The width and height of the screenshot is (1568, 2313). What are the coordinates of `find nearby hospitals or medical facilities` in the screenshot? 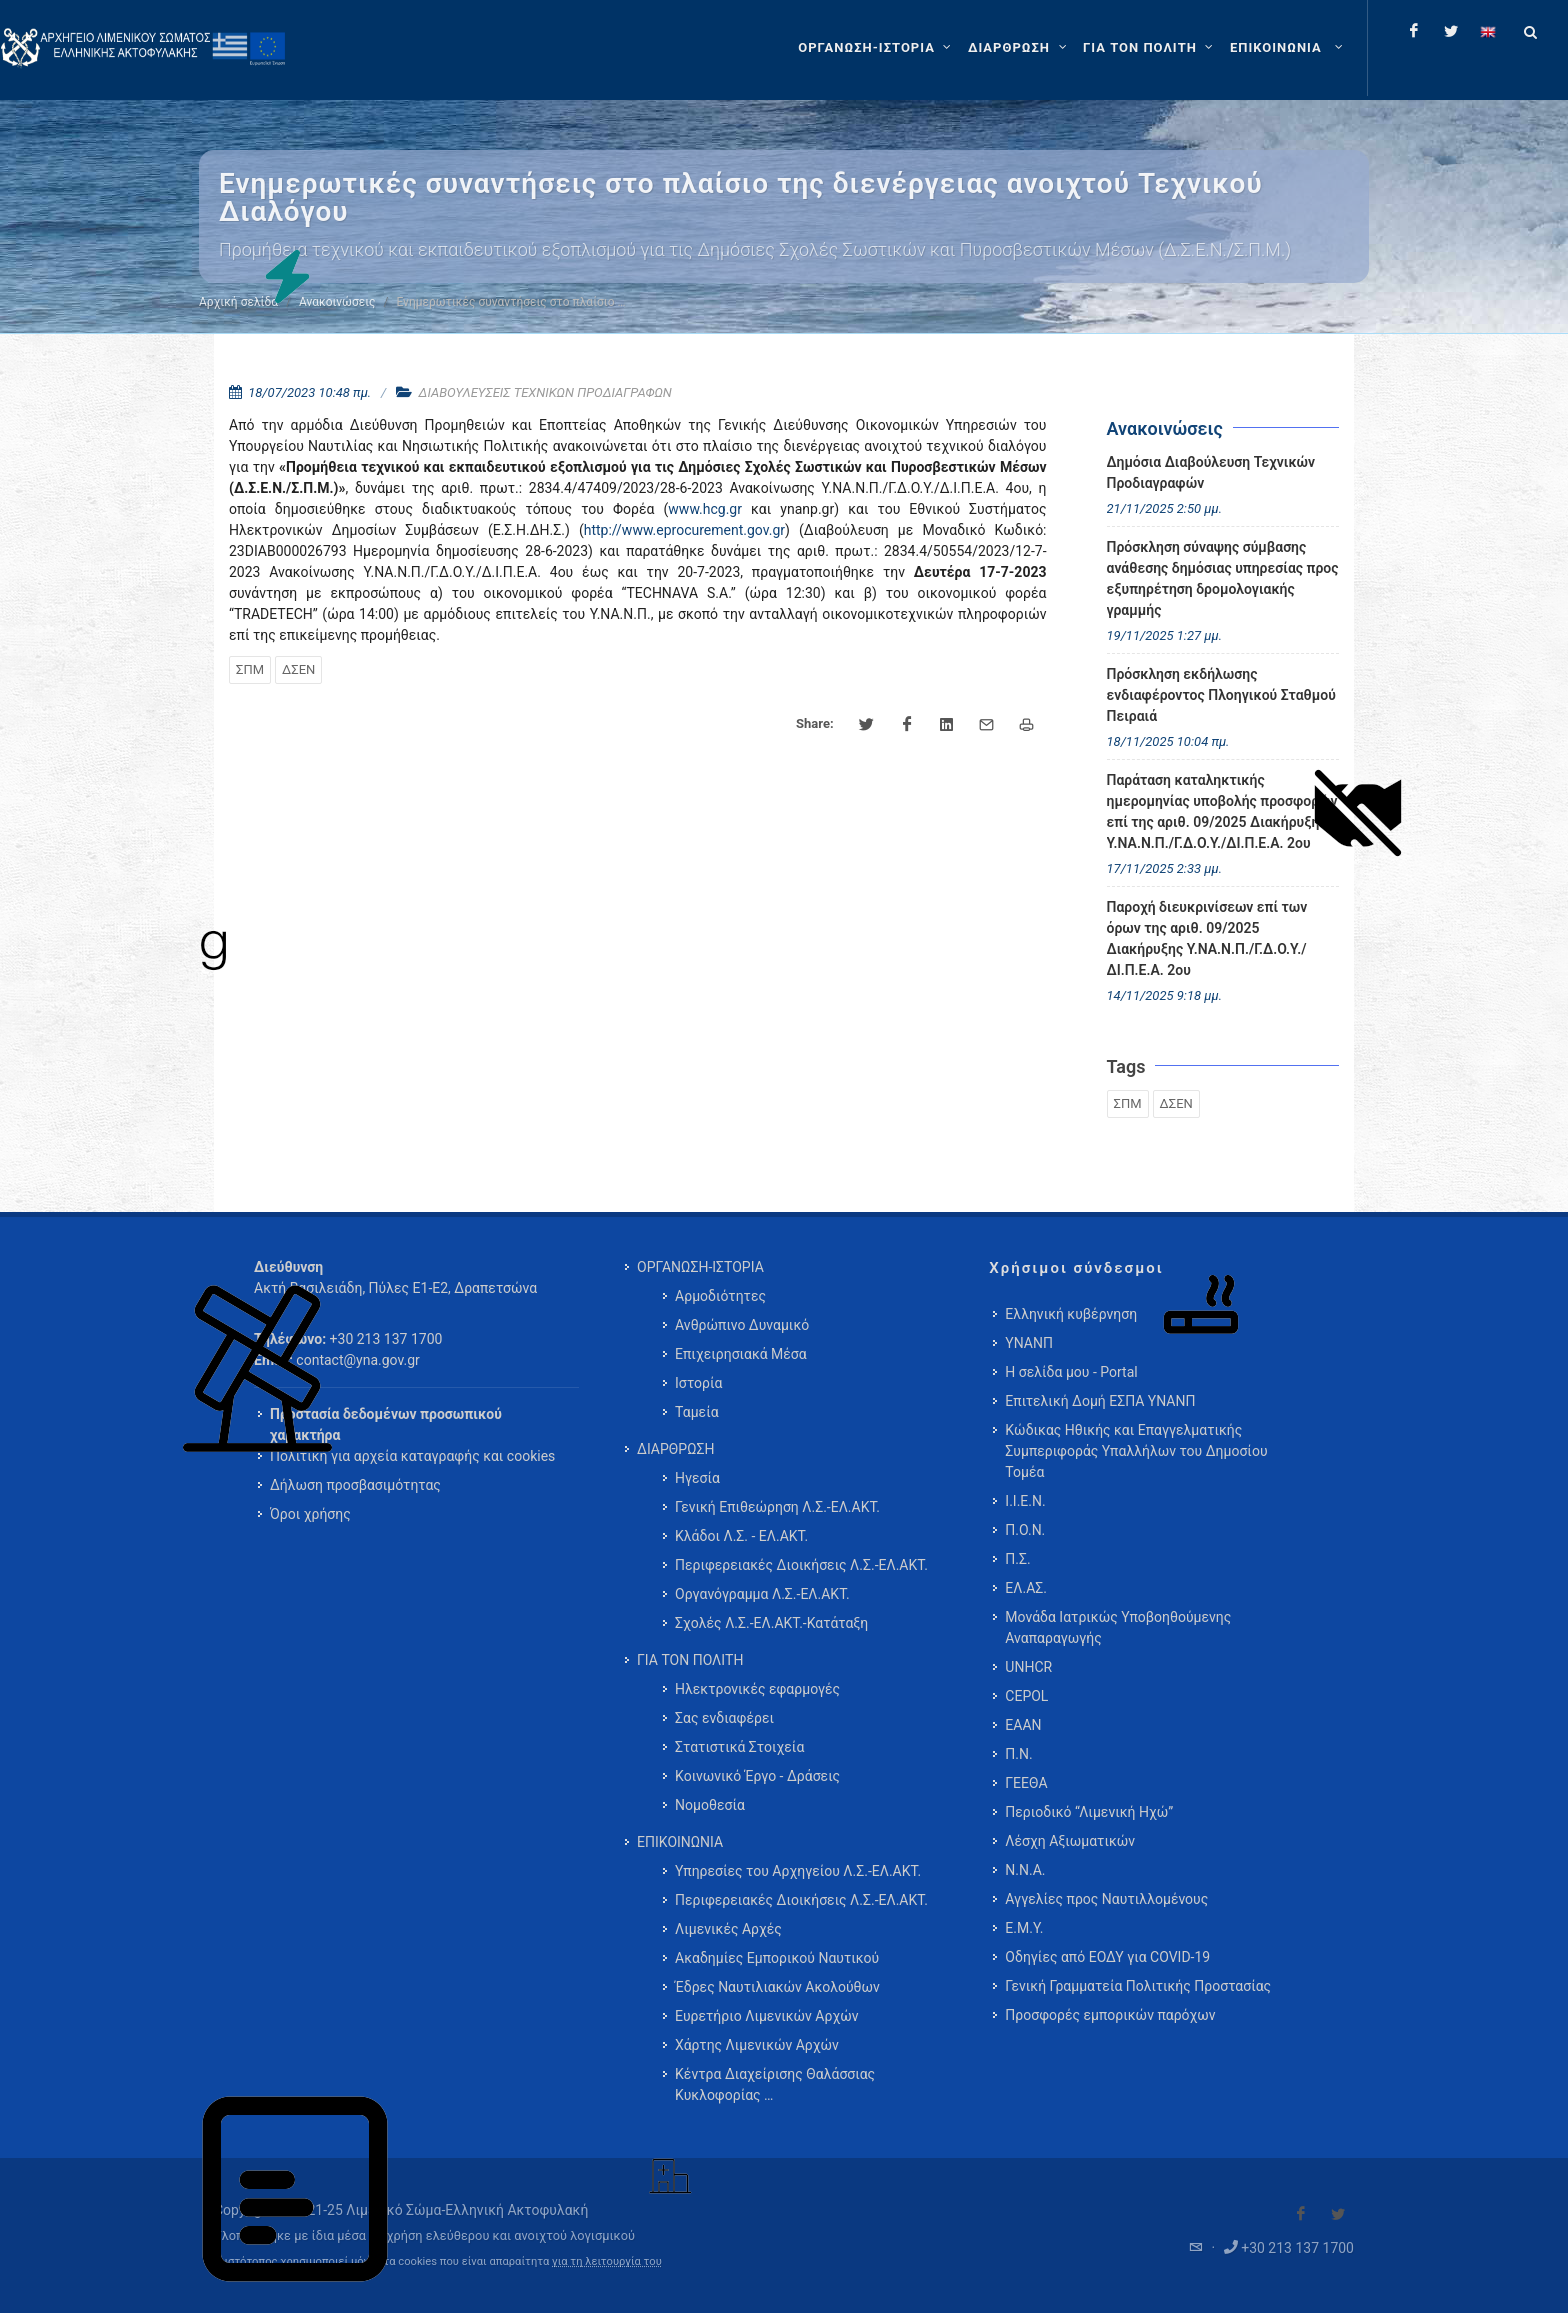 It's located at (668, 2176).